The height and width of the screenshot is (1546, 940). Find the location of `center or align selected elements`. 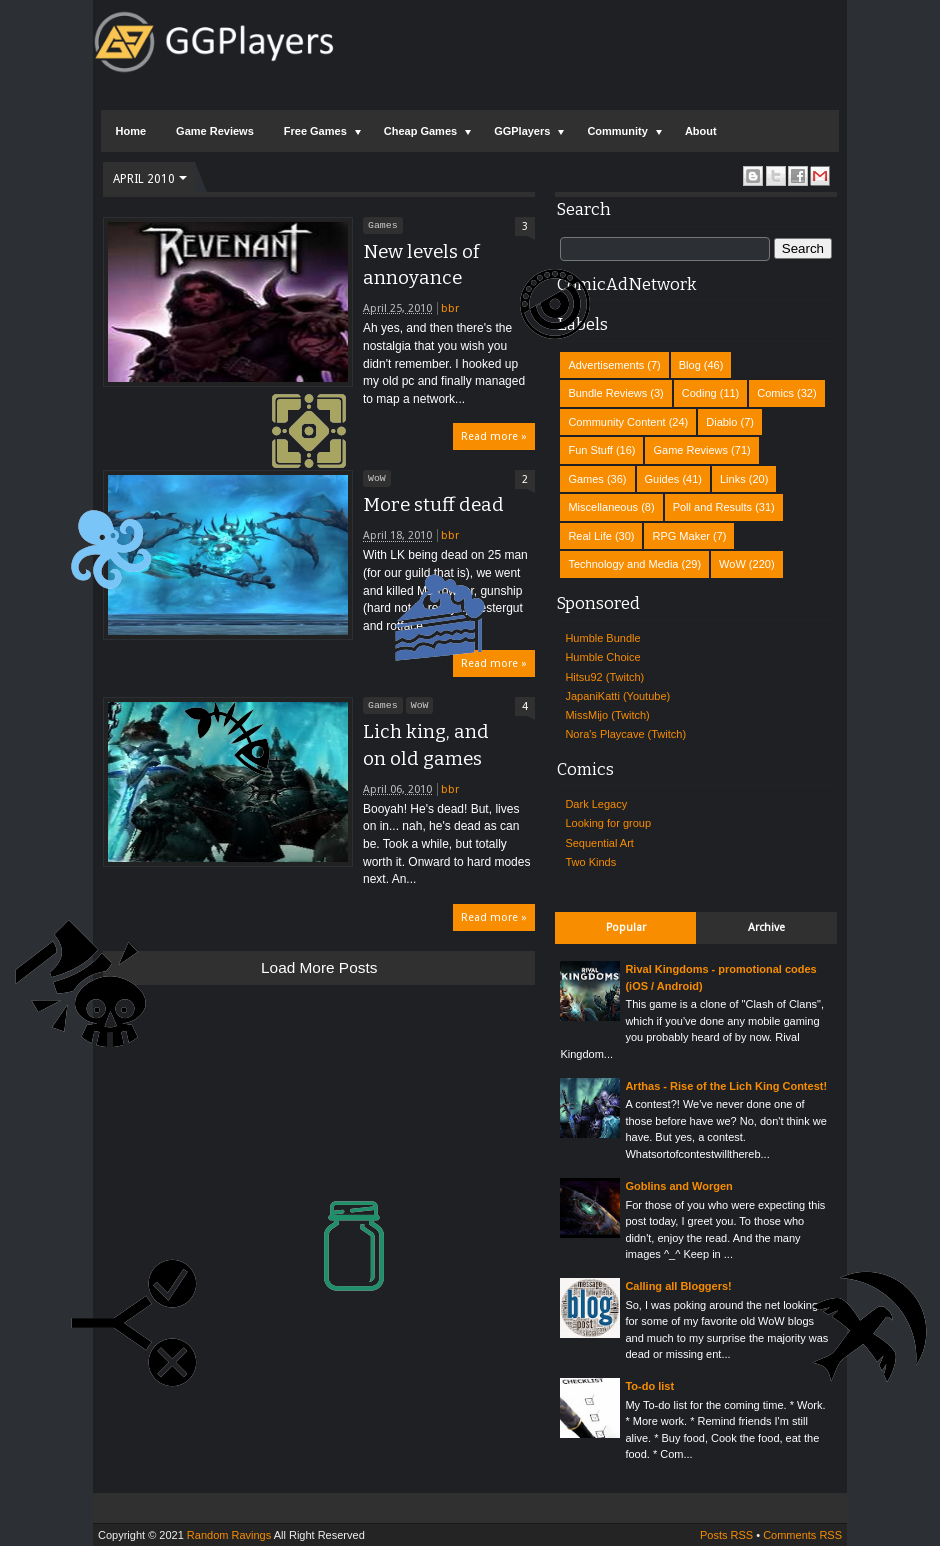

center or align selected elements is located at coordinates (309, 431).